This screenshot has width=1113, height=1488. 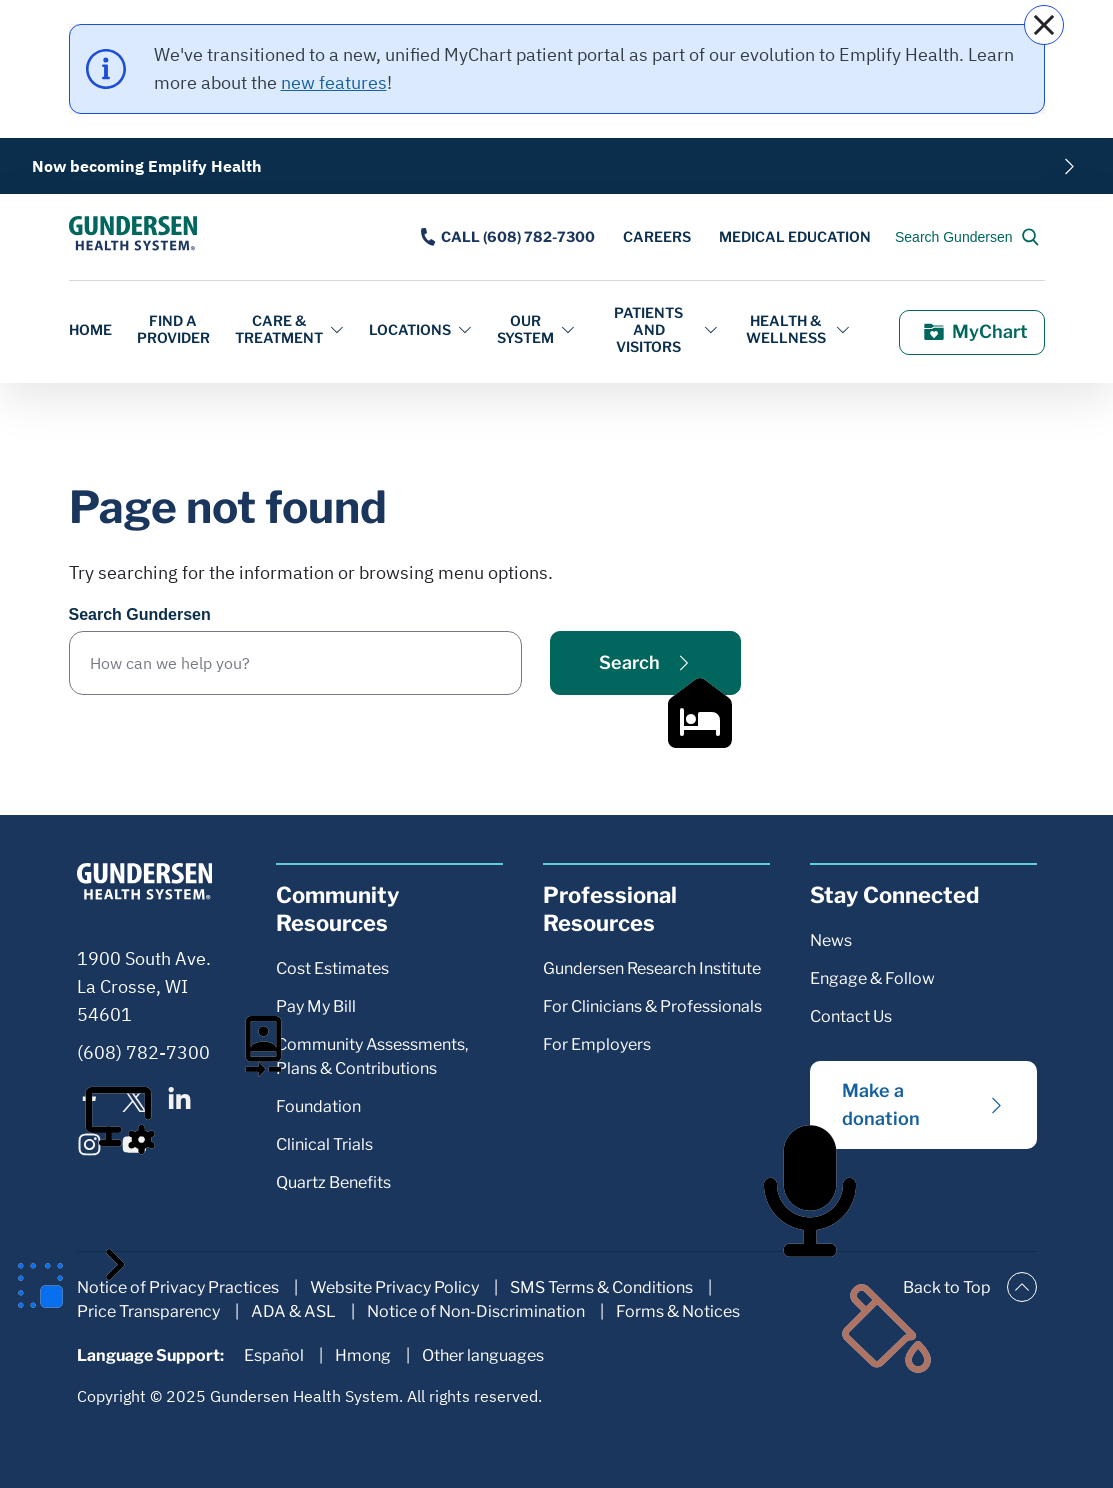 I want to click on align content to bottom-right corner, so click(x=40, y=1285).